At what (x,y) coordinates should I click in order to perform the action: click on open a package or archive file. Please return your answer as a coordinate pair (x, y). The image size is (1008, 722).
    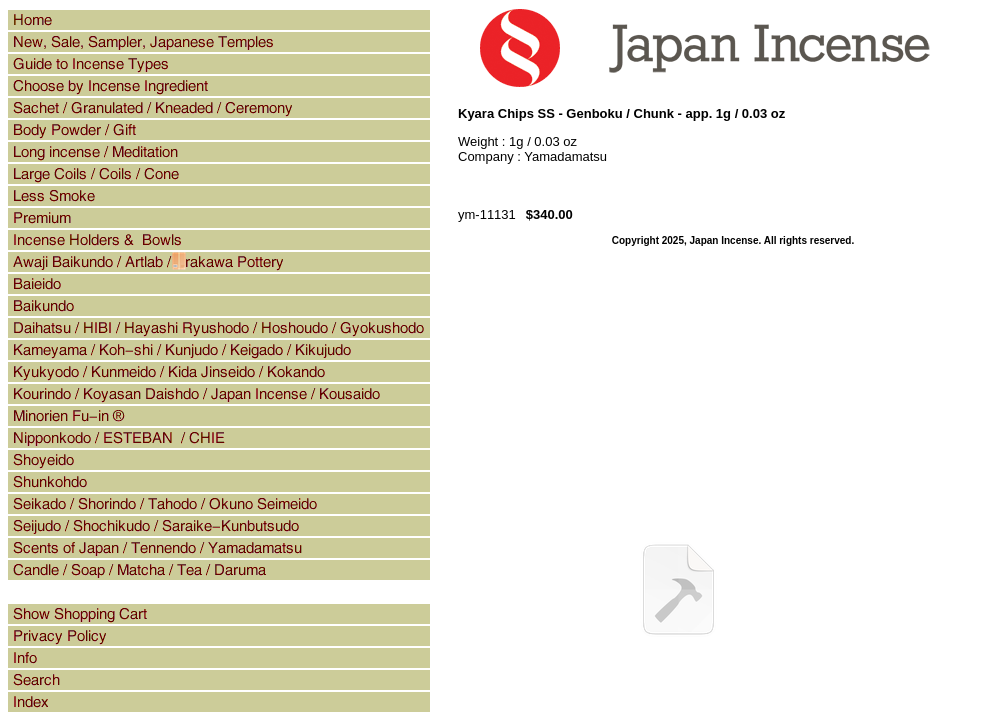
    Looking at the image, I should click on (179, 261).